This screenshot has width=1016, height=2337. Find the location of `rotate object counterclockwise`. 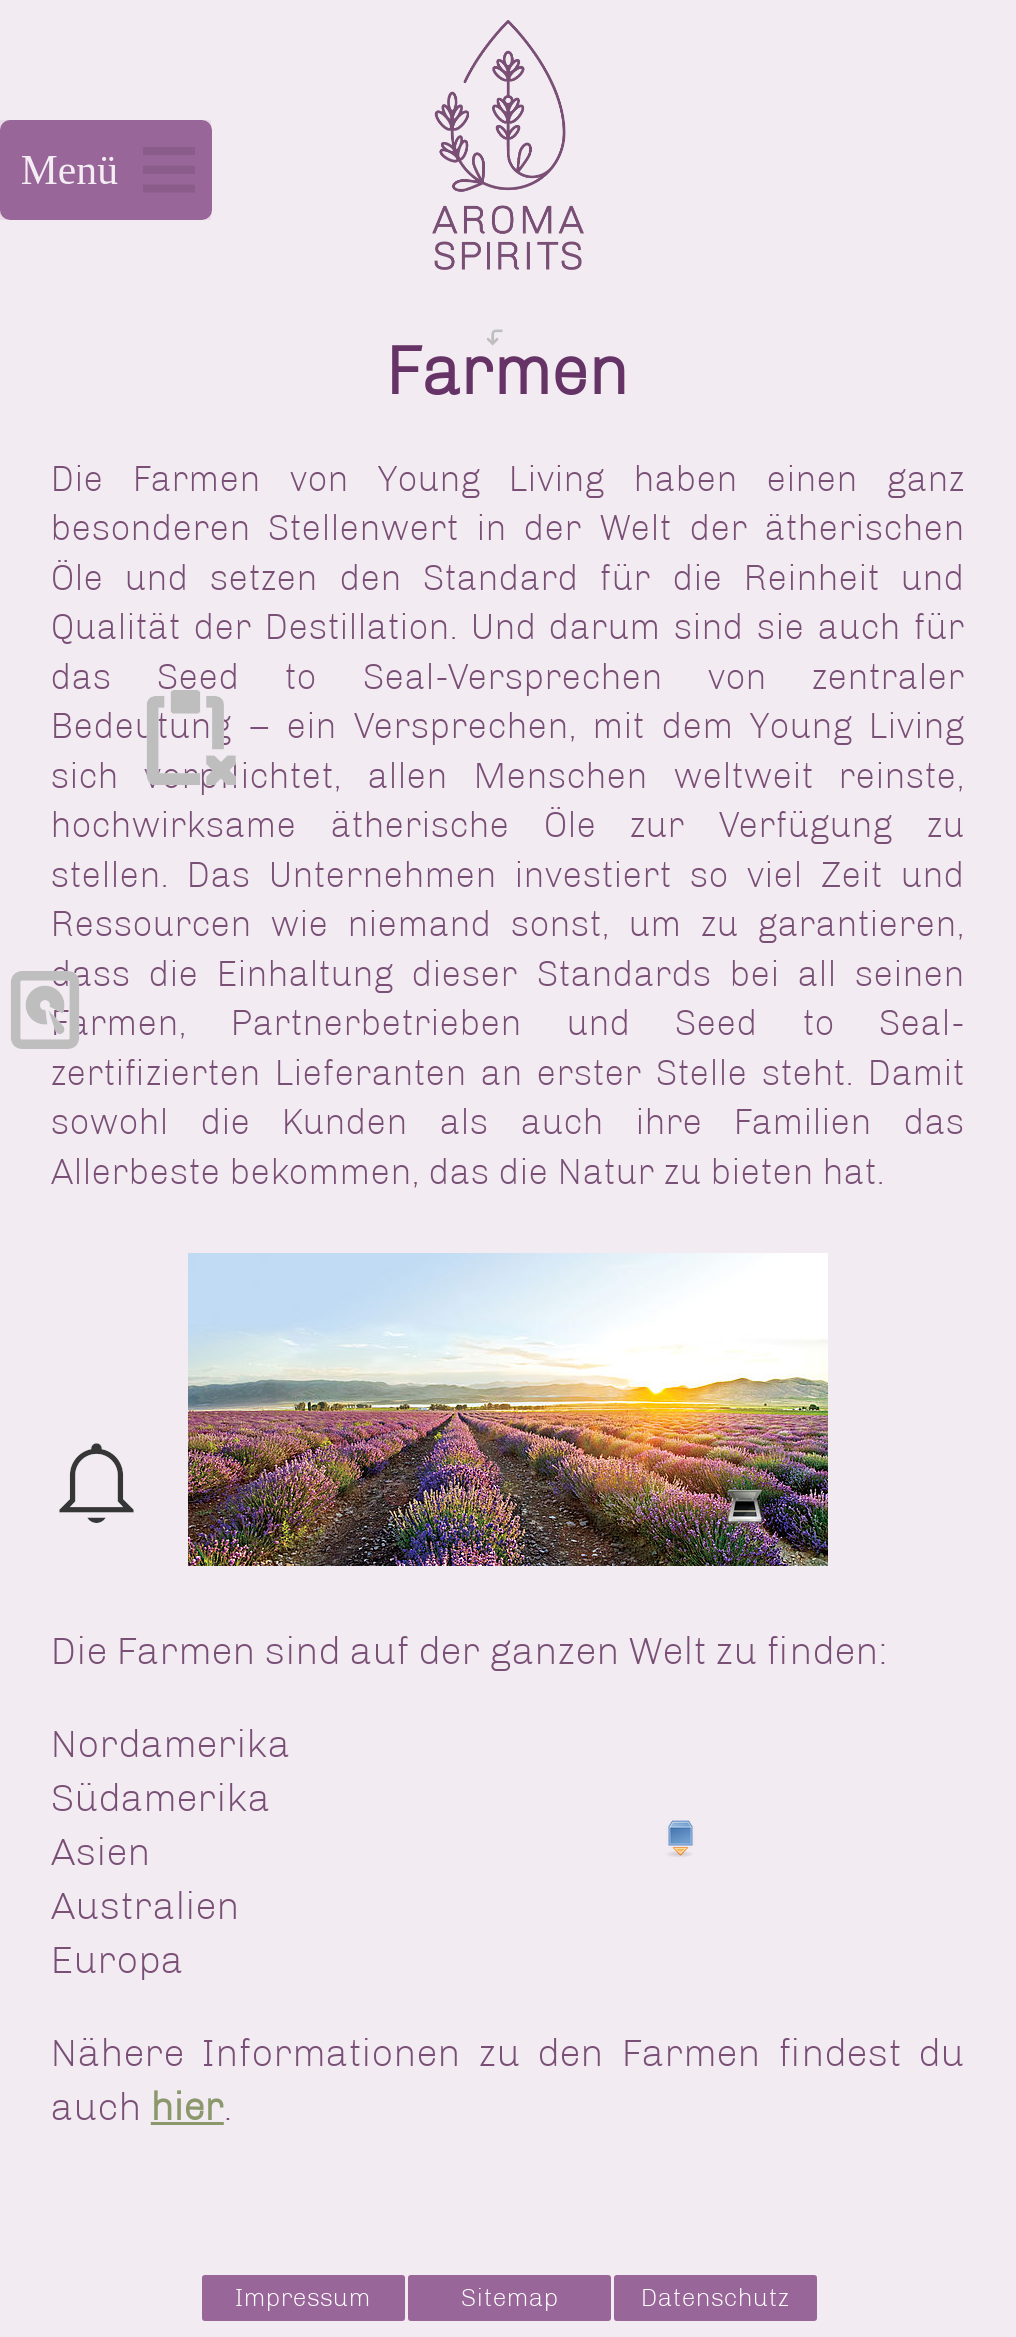

rotate object counterclockwise is located at coordinates (495, 336).